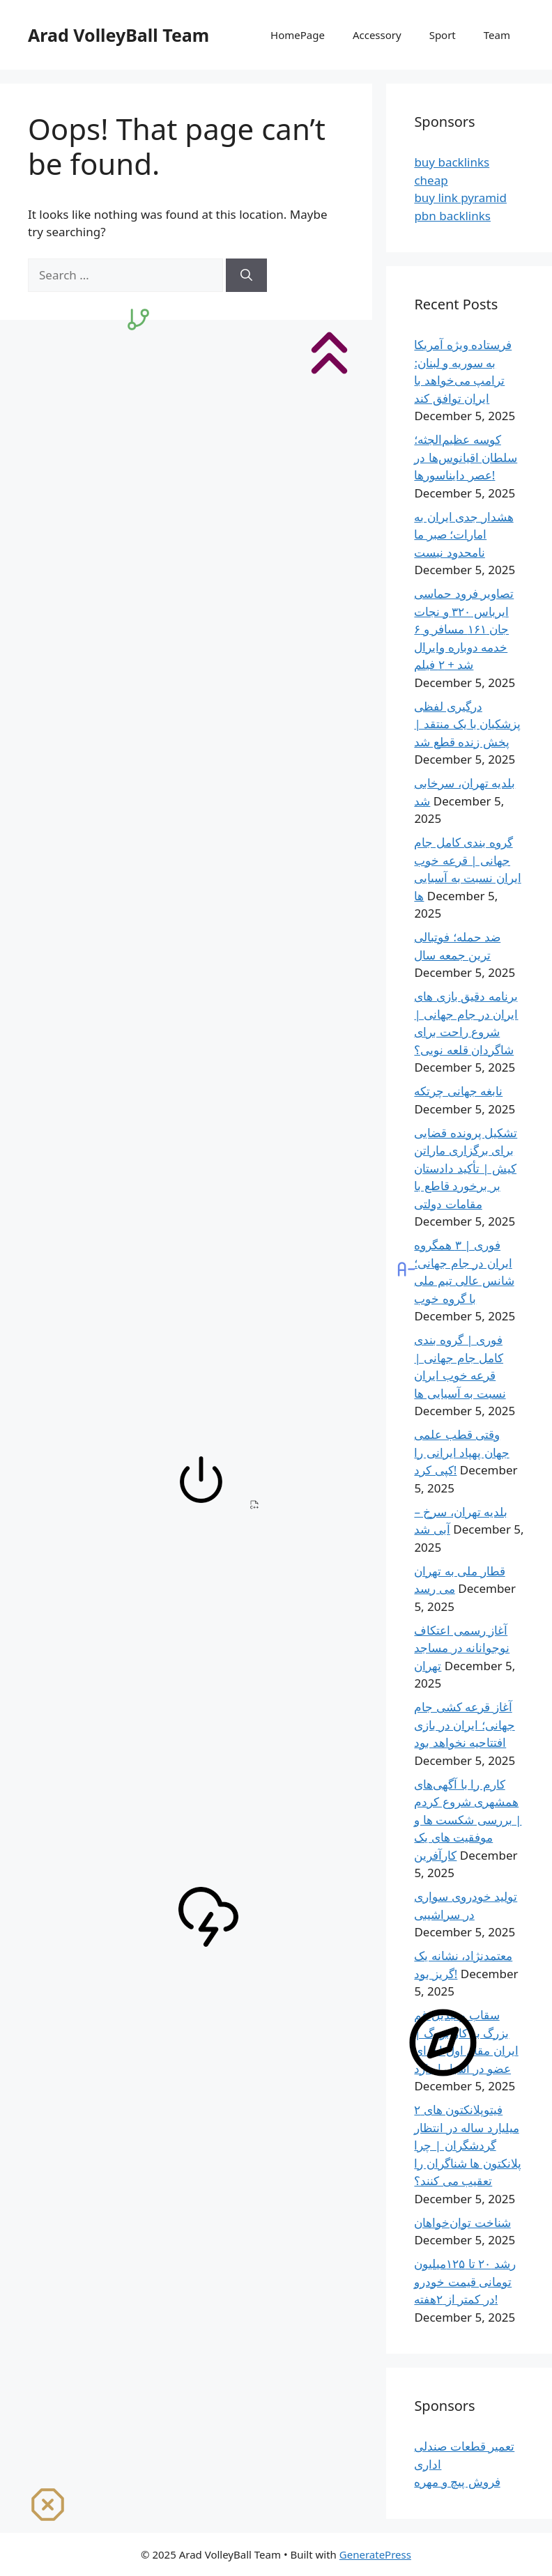 This screenshot has width=552, height=2576. What do you see at coordinates (406, 1269) in the screenshot?
I see `decrease font size` at bounding box center [406, 1269].